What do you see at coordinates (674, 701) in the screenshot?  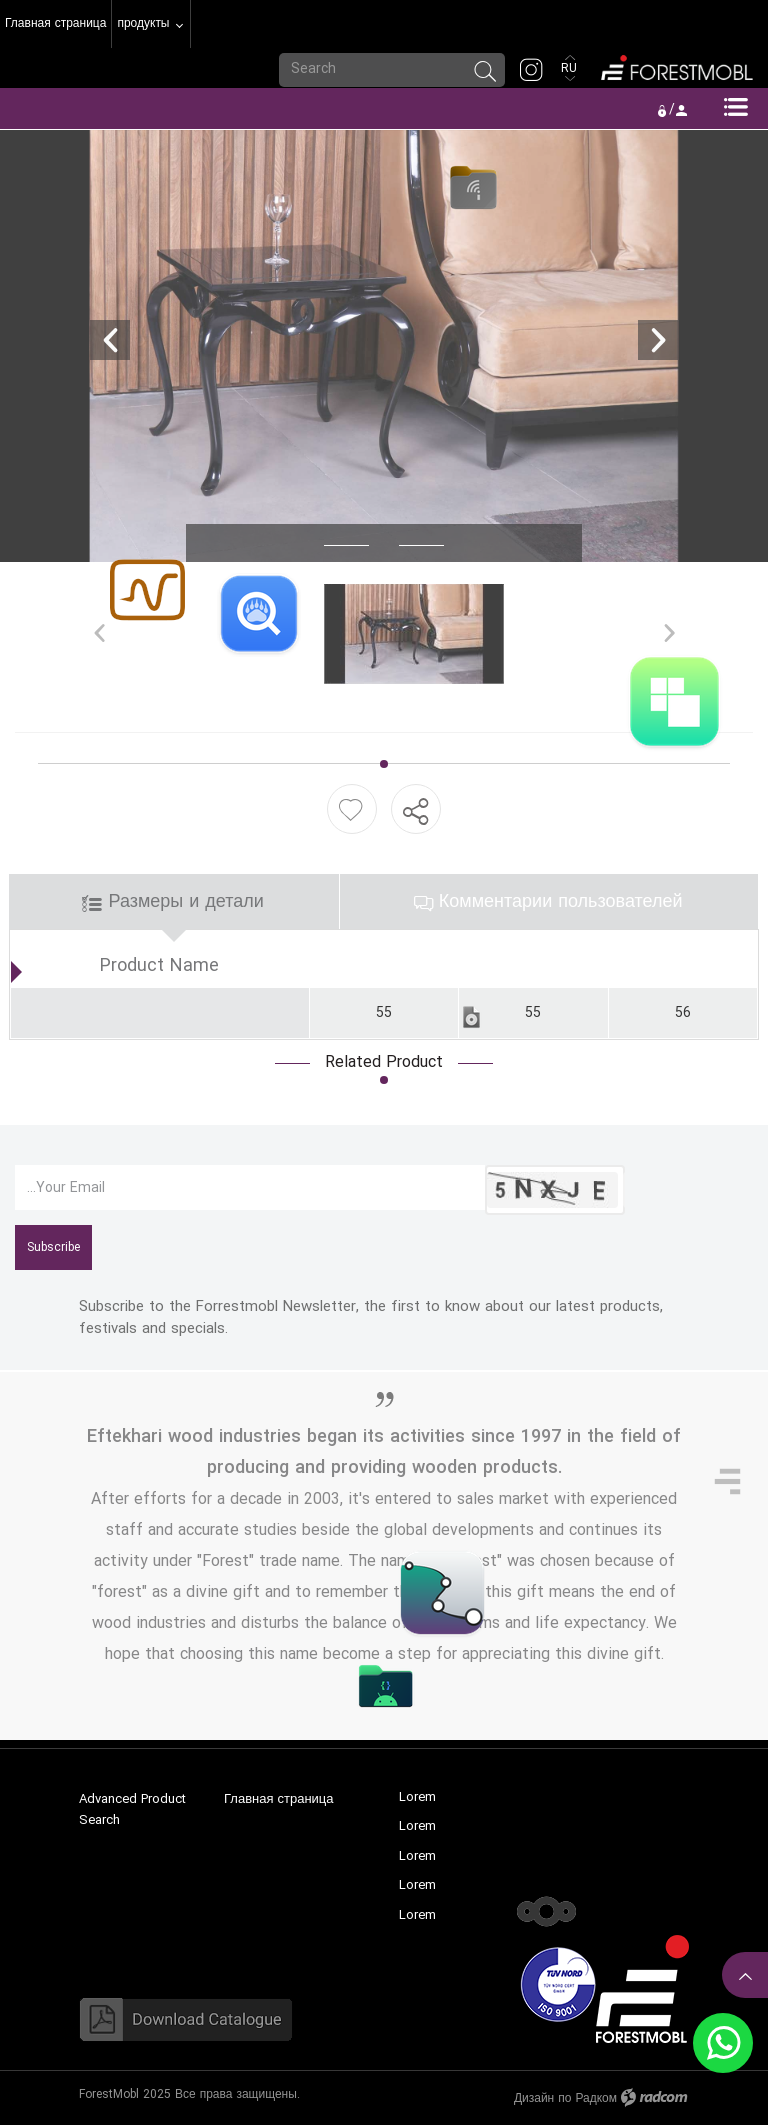 I see `open window tiling and arrangement controls` at bounding box center [674, 701].